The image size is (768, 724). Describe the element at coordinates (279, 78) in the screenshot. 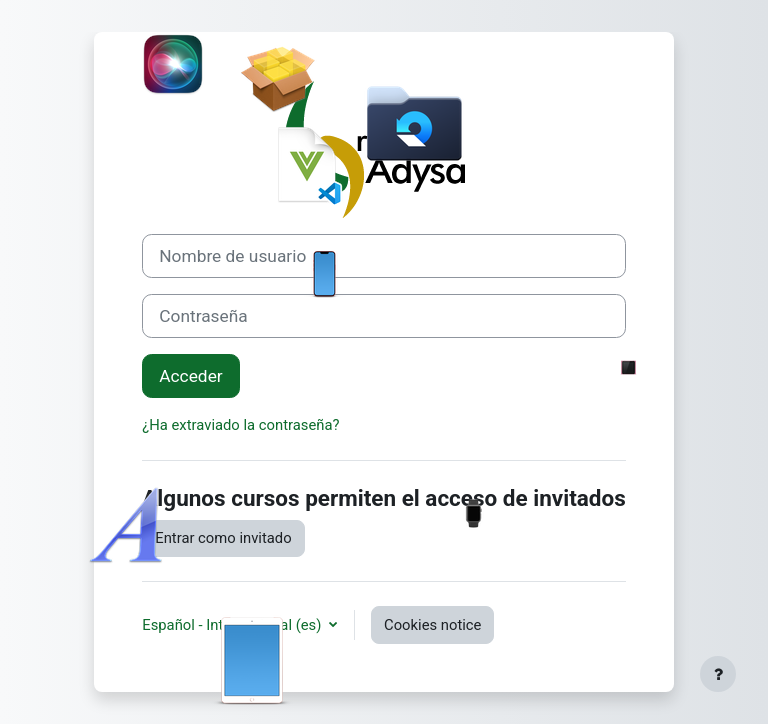

I see `install a software package bundle` at that location.